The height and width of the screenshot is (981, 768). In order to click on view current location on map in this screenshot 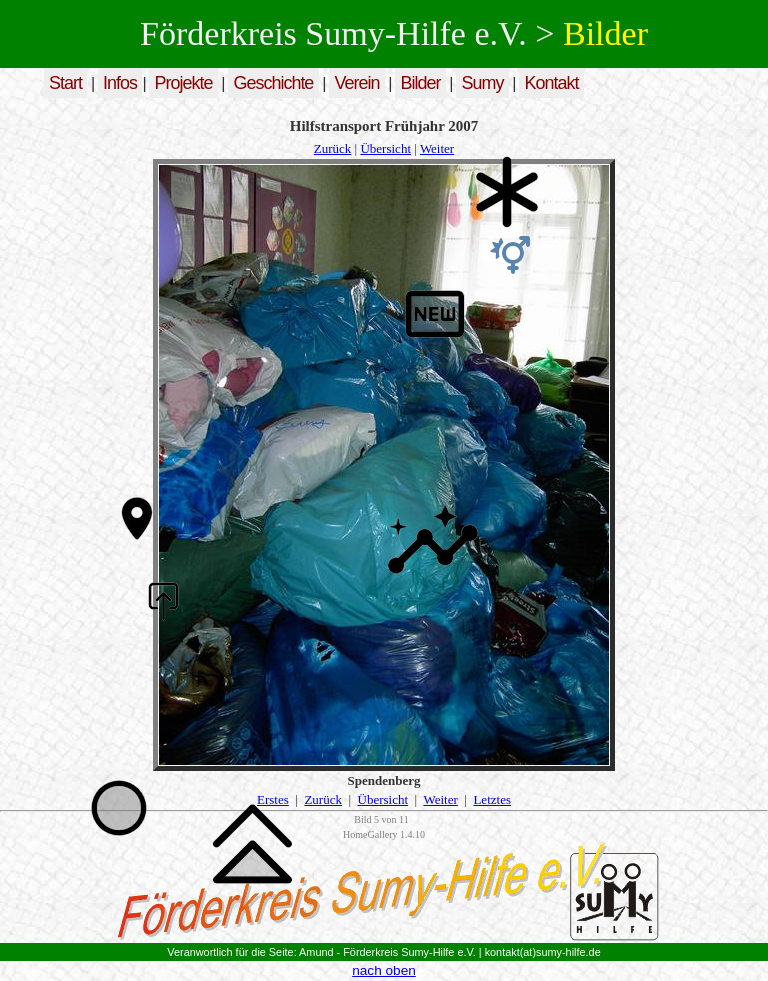, I will do `click(137, 519)`.